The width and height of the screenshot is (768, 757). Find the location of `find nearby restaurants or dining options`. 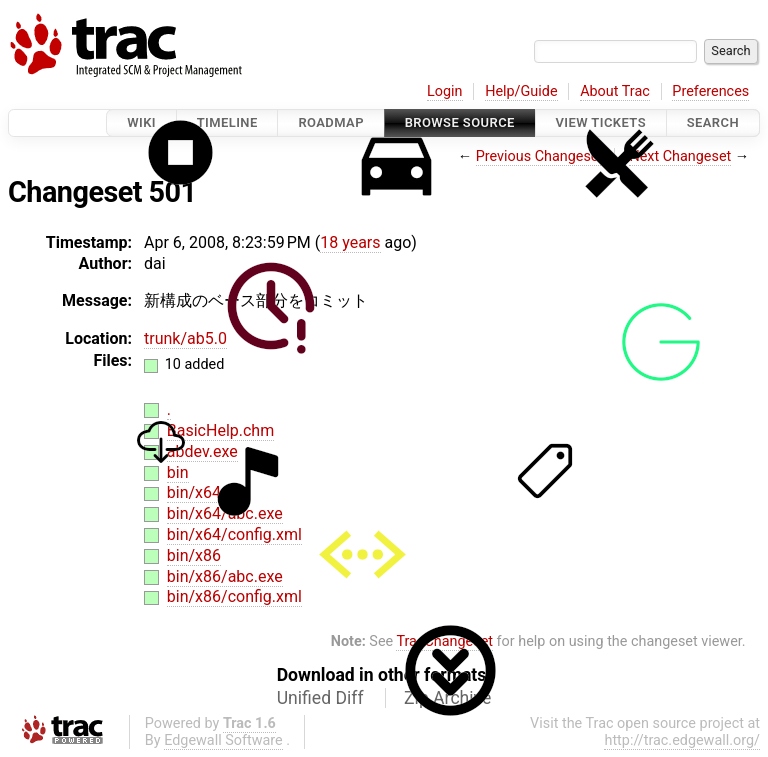

find nearby restaurants or dining options is located at coordinates (619, 163).